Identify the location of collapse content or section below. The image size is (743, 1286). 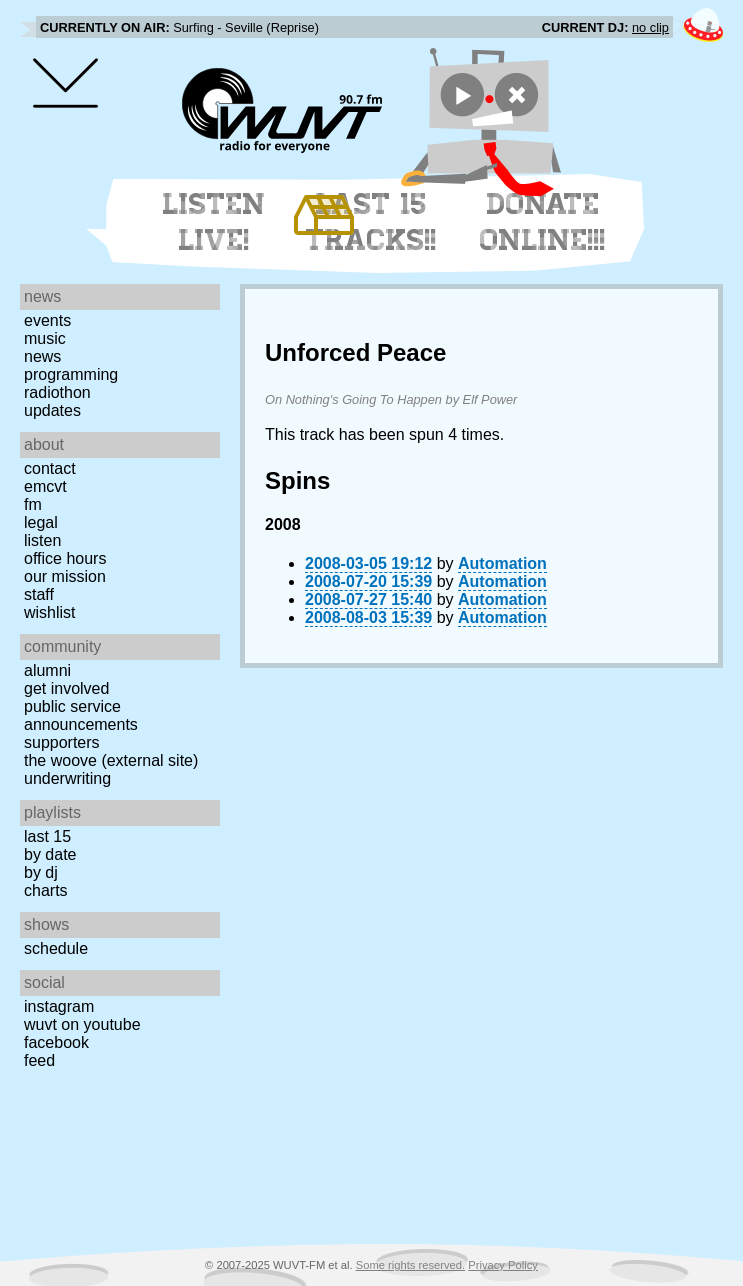
(65, 81).